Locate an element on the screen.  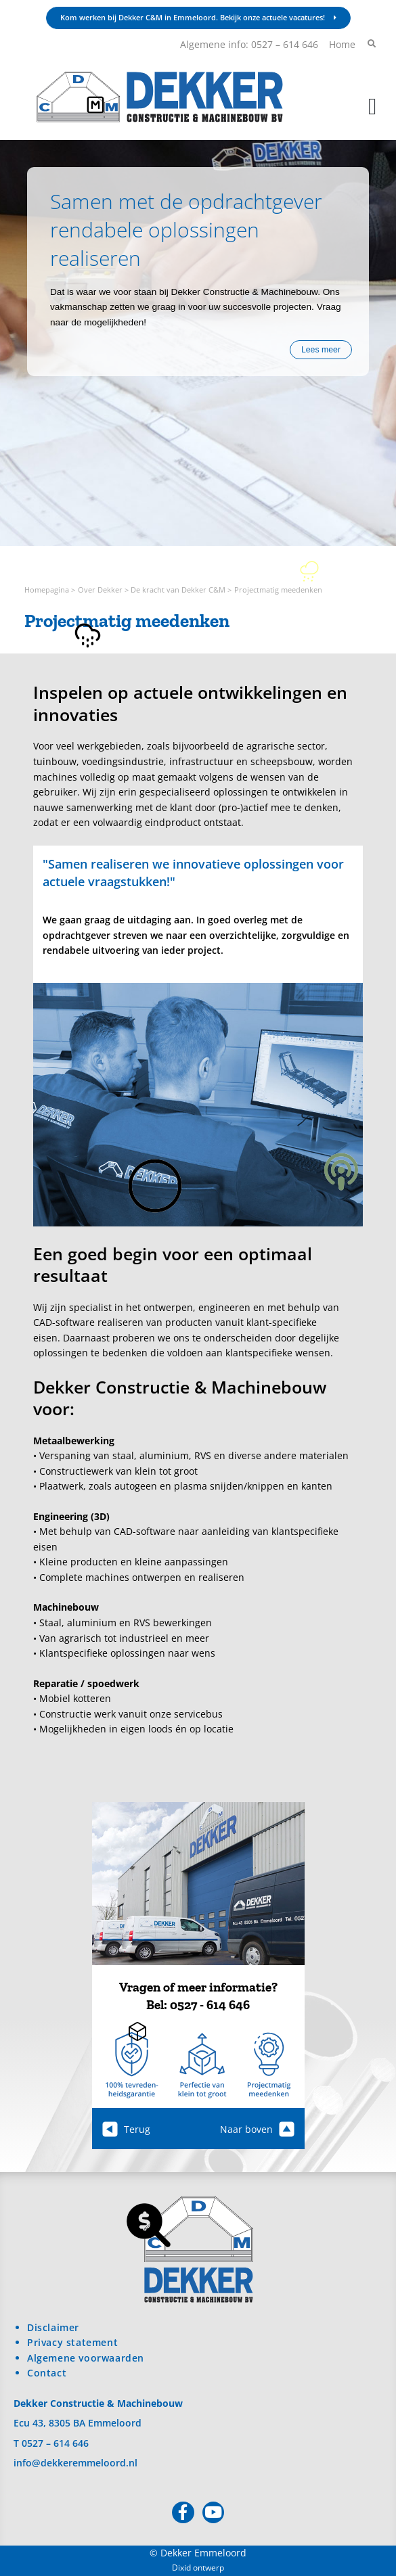
indicates snowy weather conditions is located at coordinates (309, 571).